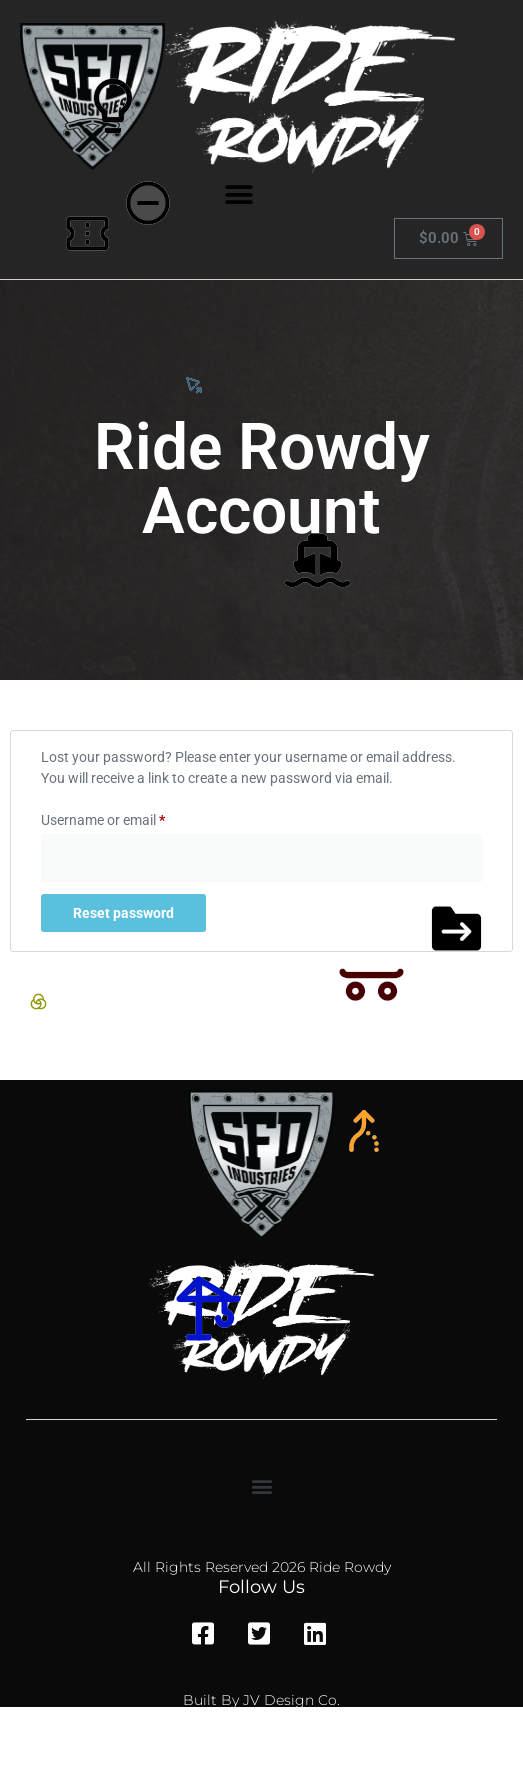 This screenshot has height=1786, width=523. What do you see at coordinates (38, 1001) in the screenshot?
I see `access your spaces or workspaces` at bounding box center [38, 1001].